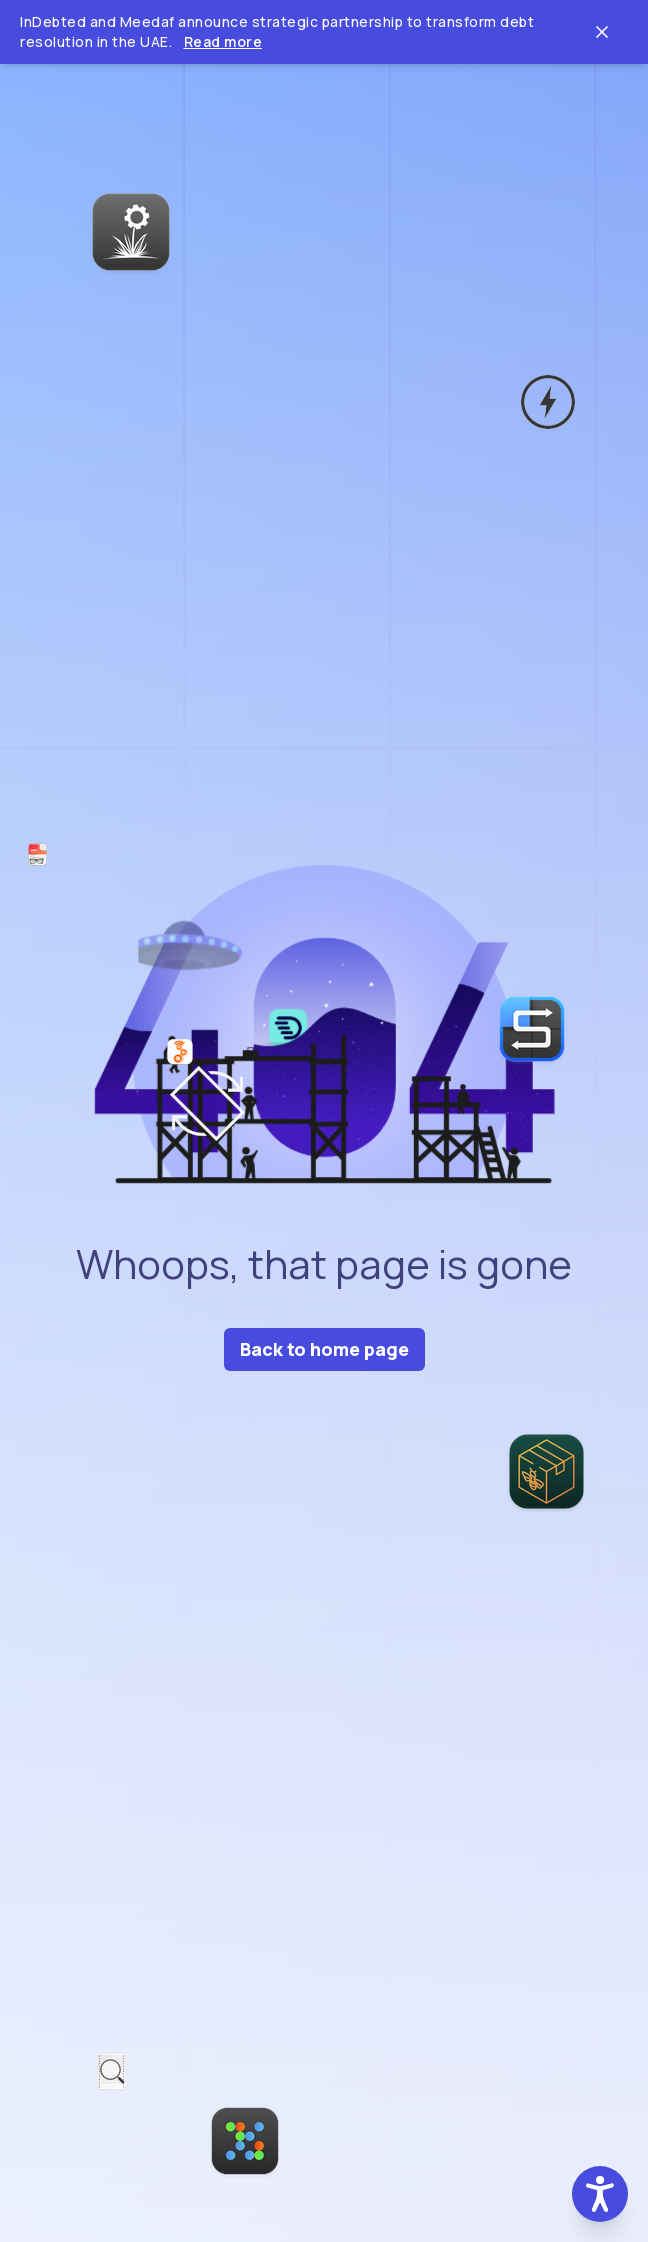 The width and height of the screenshot is (648, 2242). What do you see at coordinates (37, 854) in the screenshot?
I see `open the papers document viewer app` at bounding box center [37, 854].